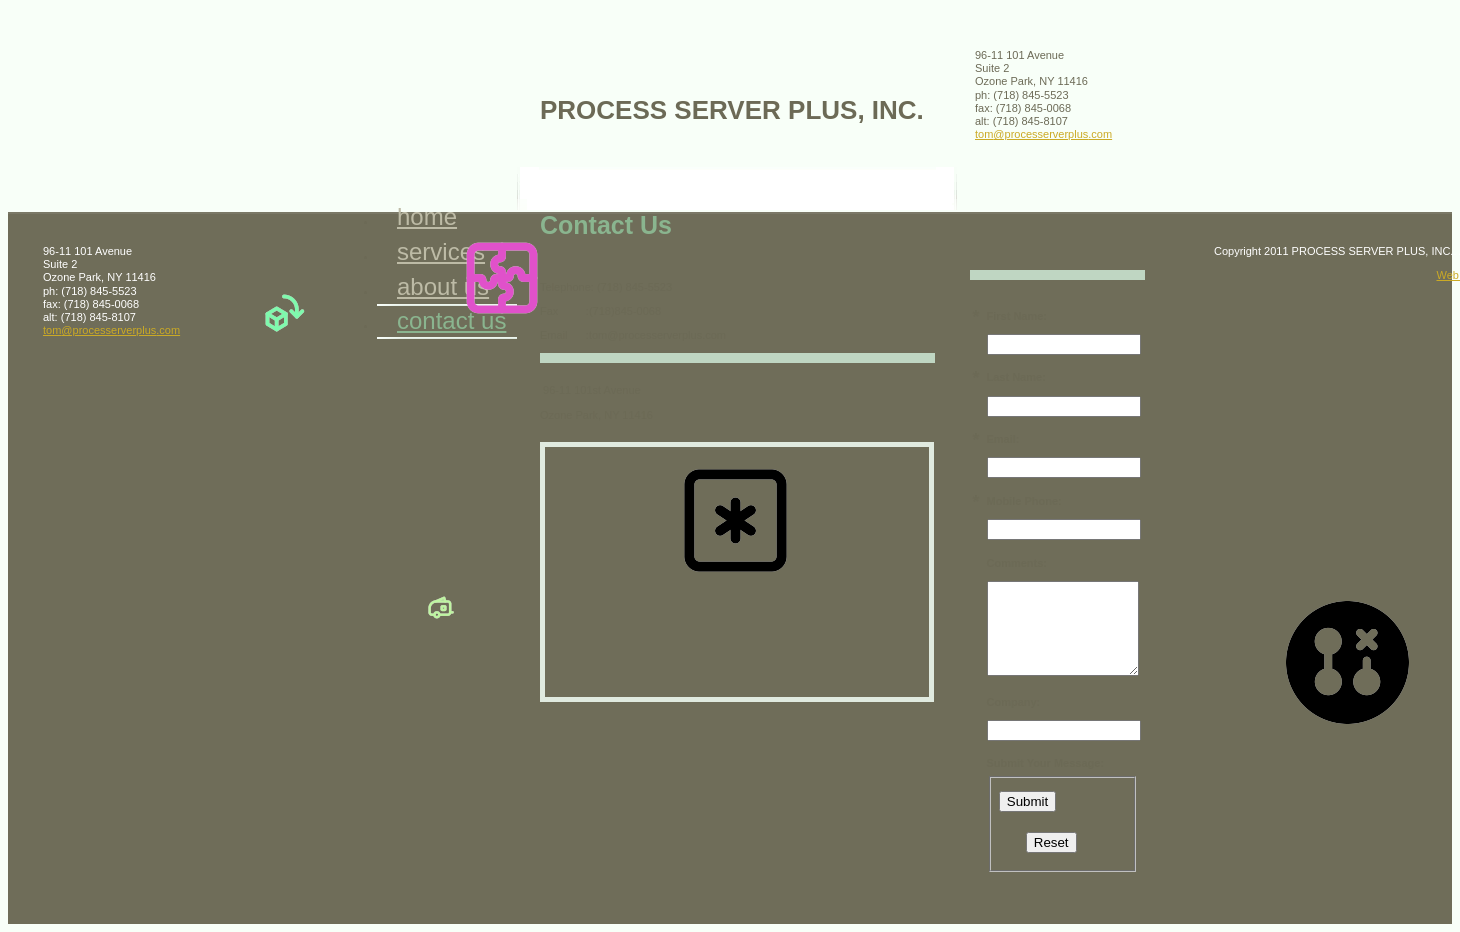  What do you see at coordinates (735, 520) in the screenshot?
I see `enter a password or passcode field` at bounding box center [735, 520].